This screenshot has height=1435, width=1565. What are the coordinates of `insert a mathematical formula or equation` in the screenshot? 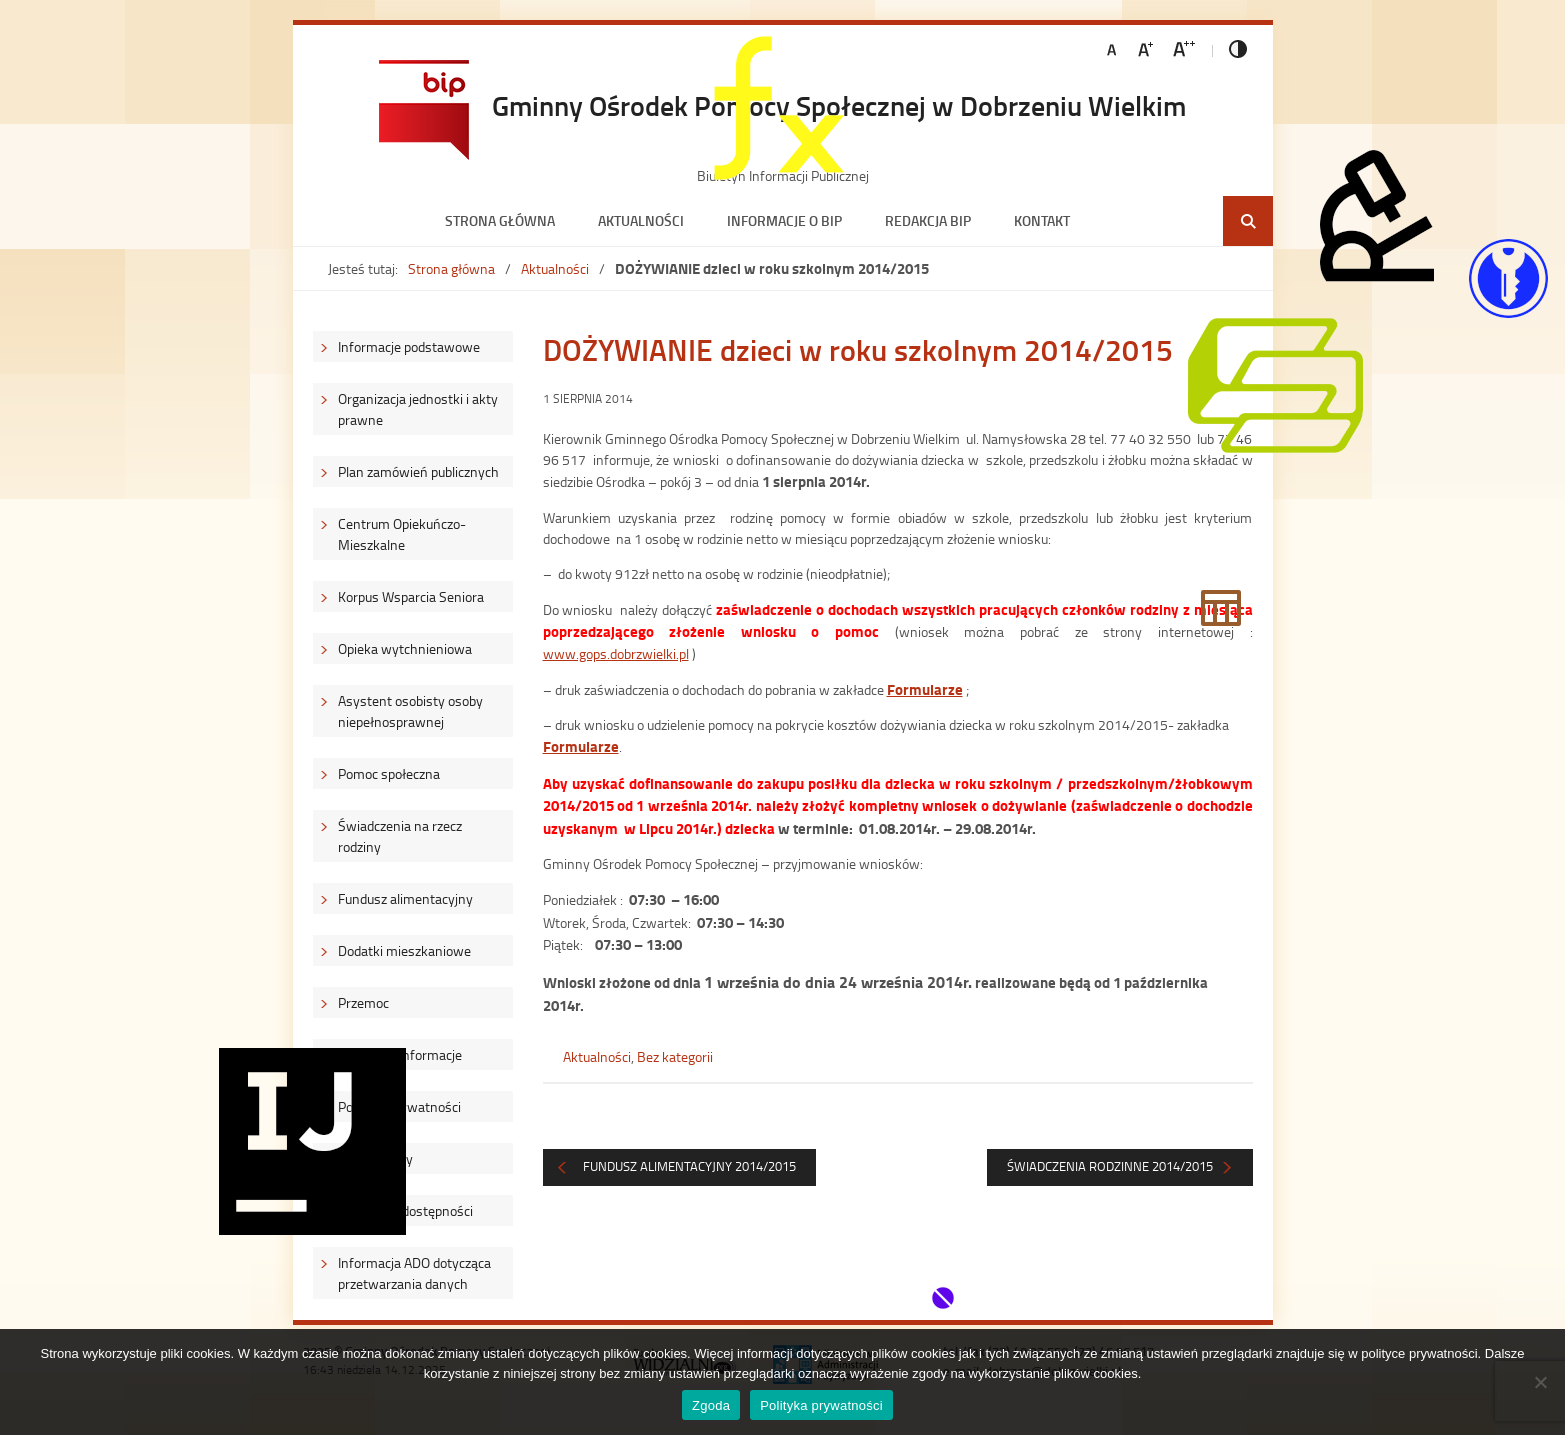 It's located at (779, 108).